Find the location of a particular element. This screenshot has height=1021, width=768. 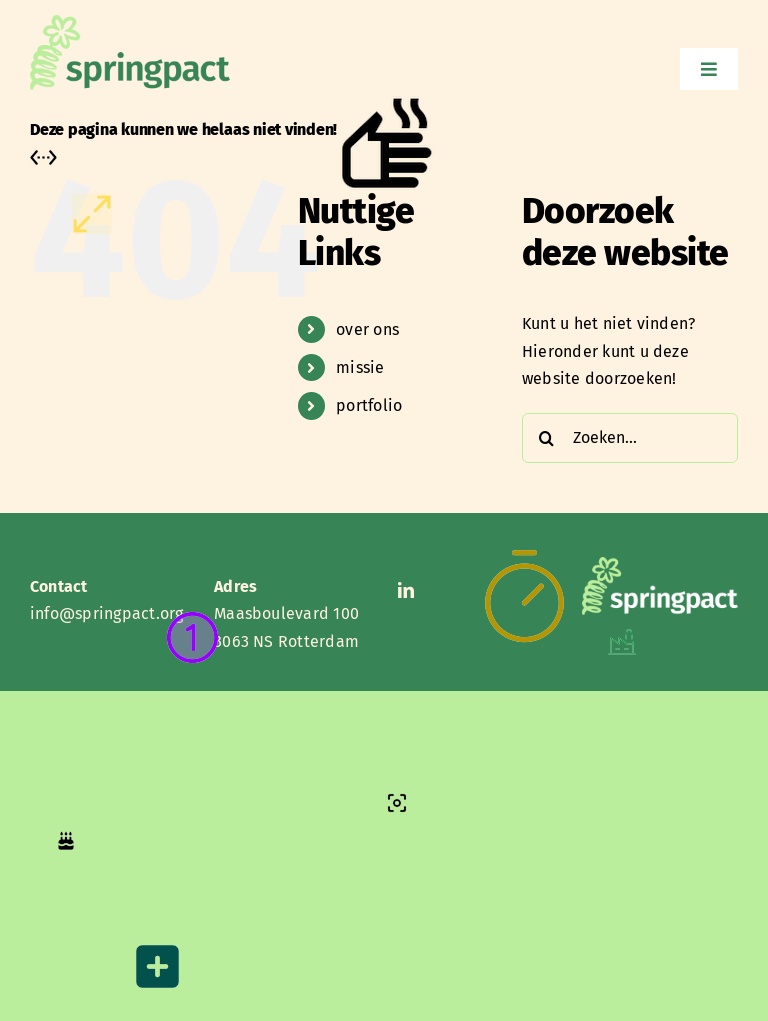

view manufacturing or production facilities is located at coordinates (622, 643).